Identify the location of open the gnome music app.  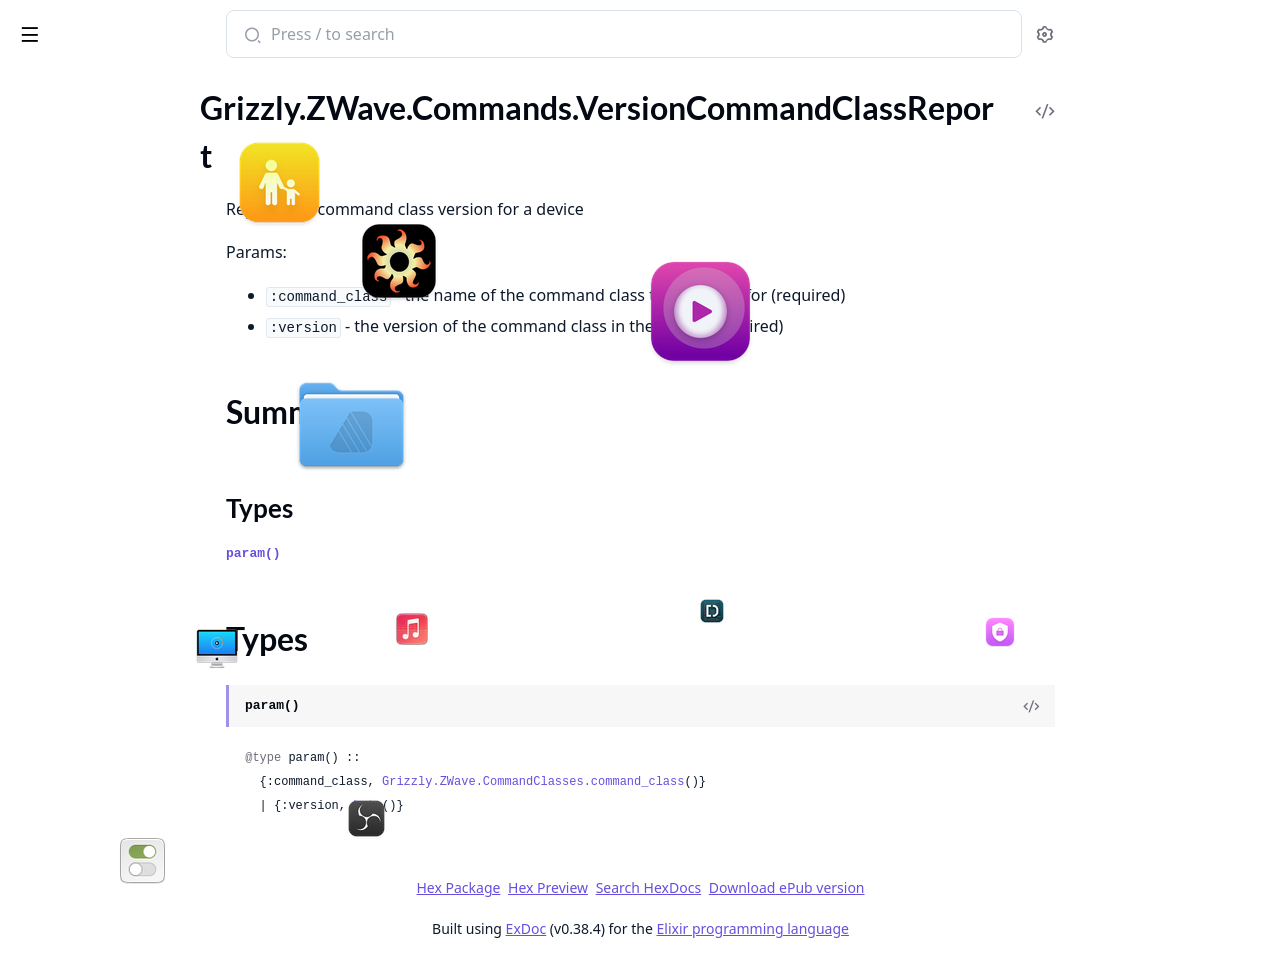
(412, 629).